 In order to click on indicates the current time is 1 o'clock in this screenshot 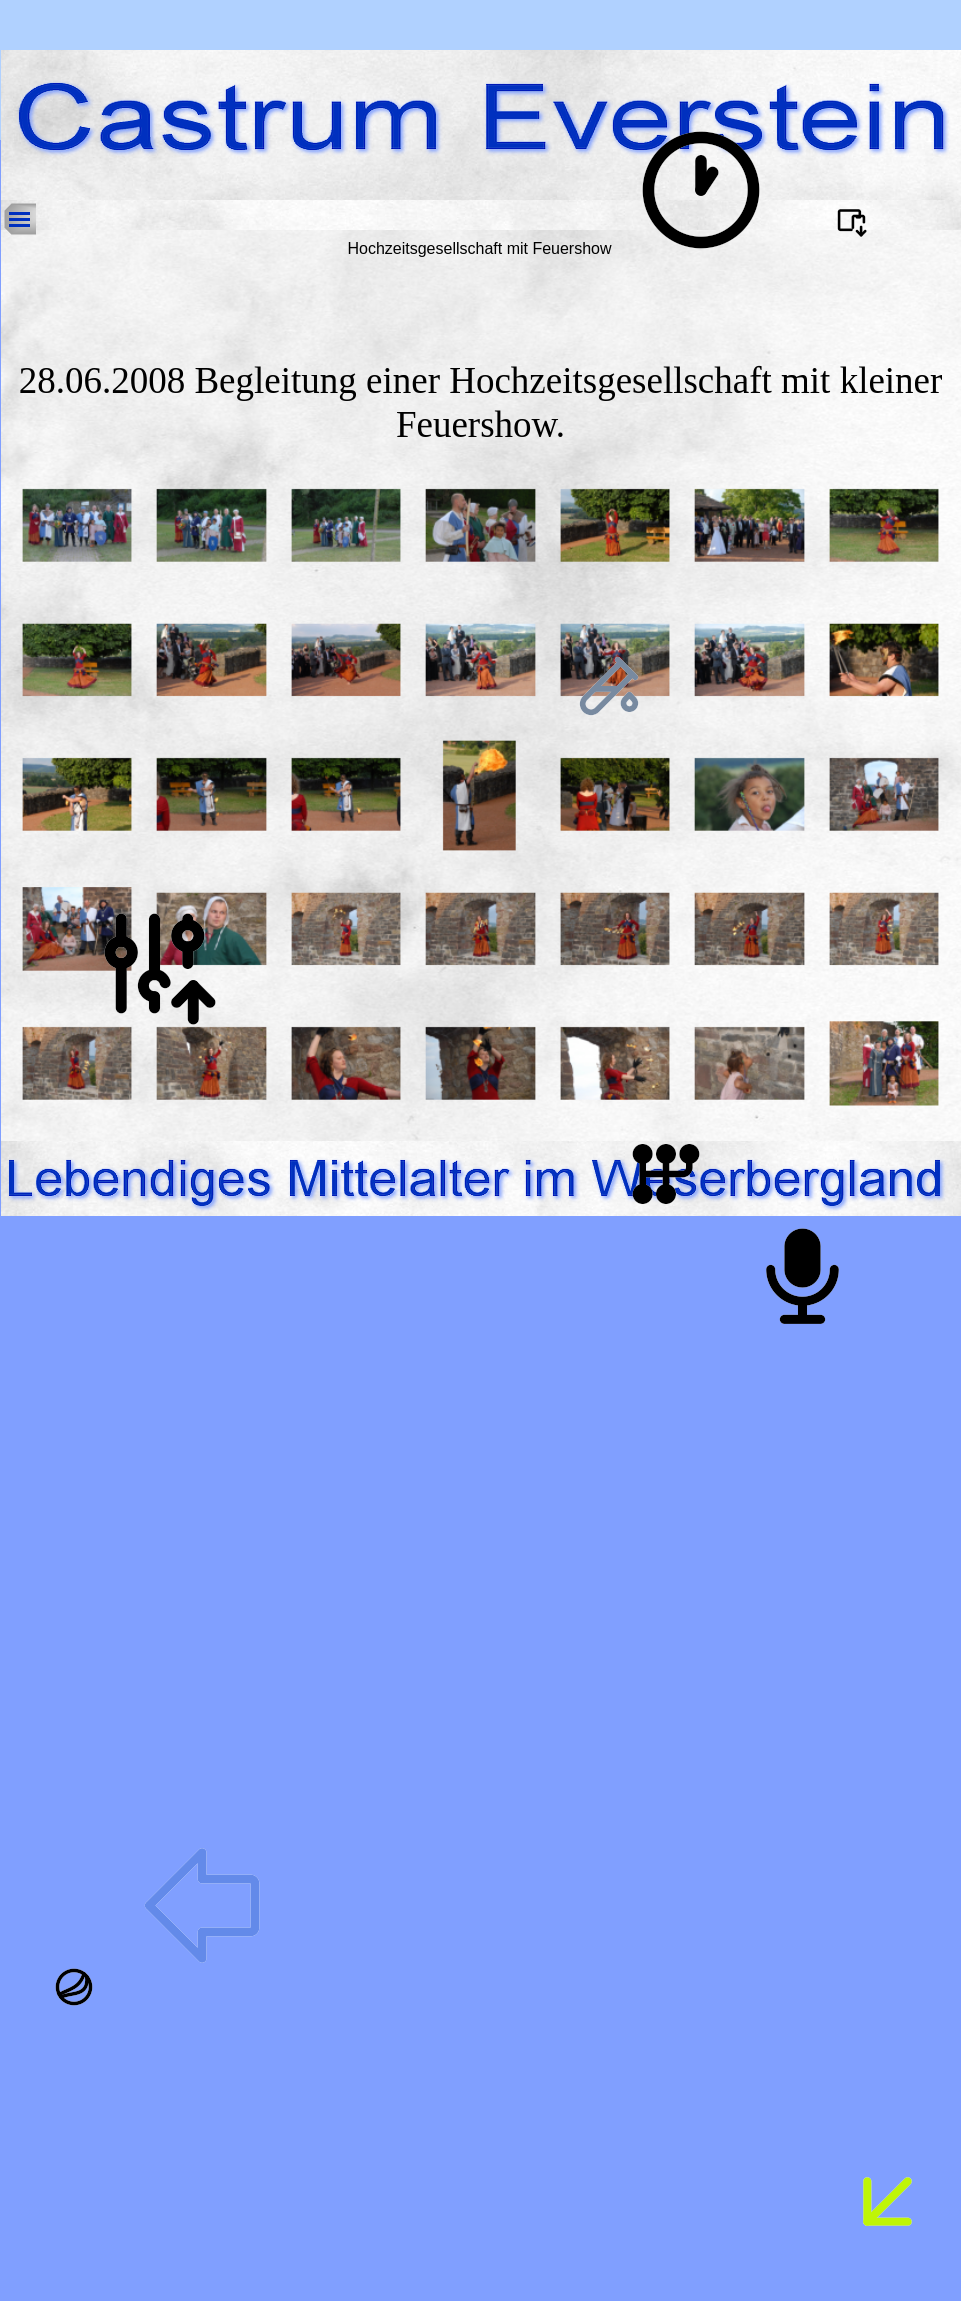, I will do `click(701, 190)`.